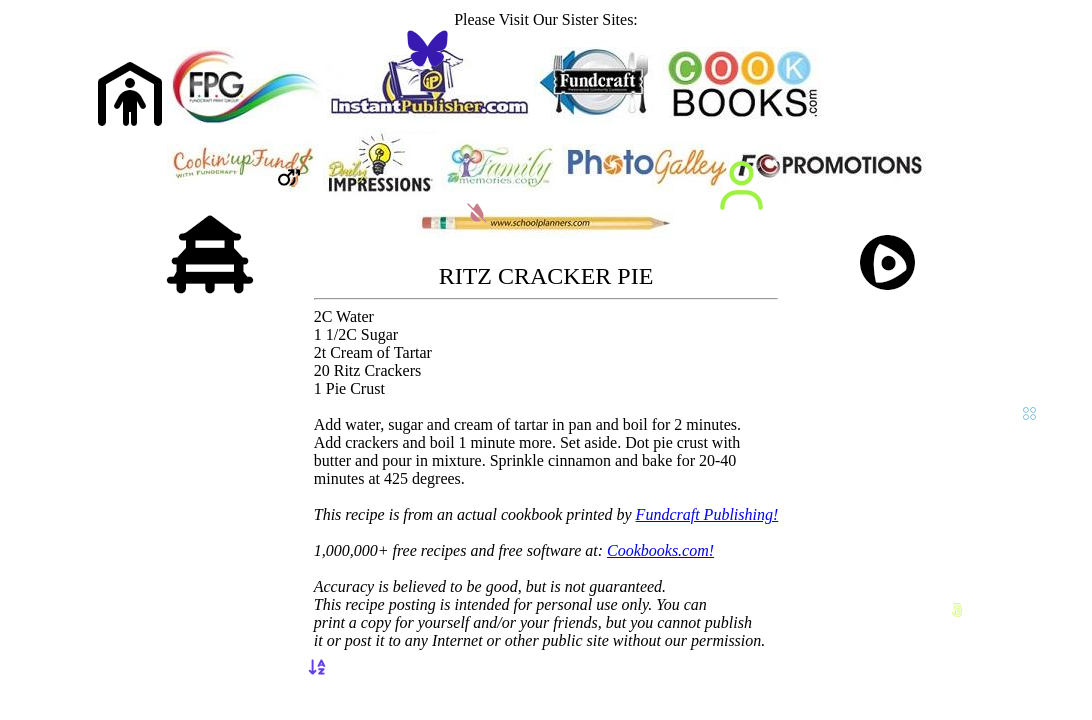  I want to click on visit 500px photography platform, so click(957, 610).